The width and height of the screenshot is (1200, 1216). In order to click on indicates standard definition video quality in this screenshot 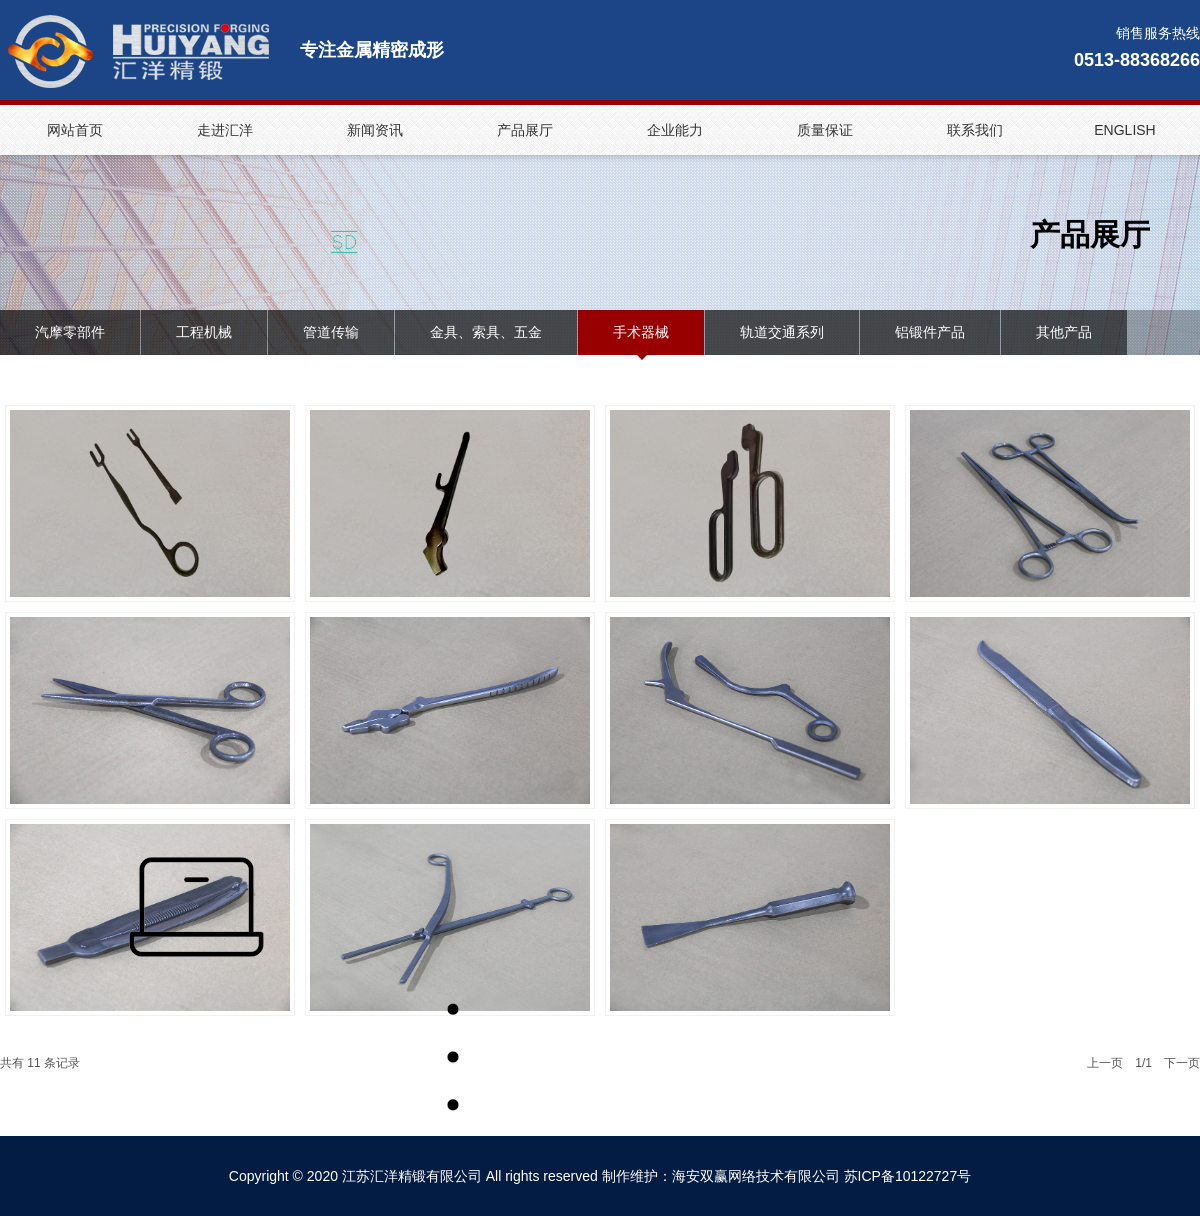, I will do `click(344, 242)`.